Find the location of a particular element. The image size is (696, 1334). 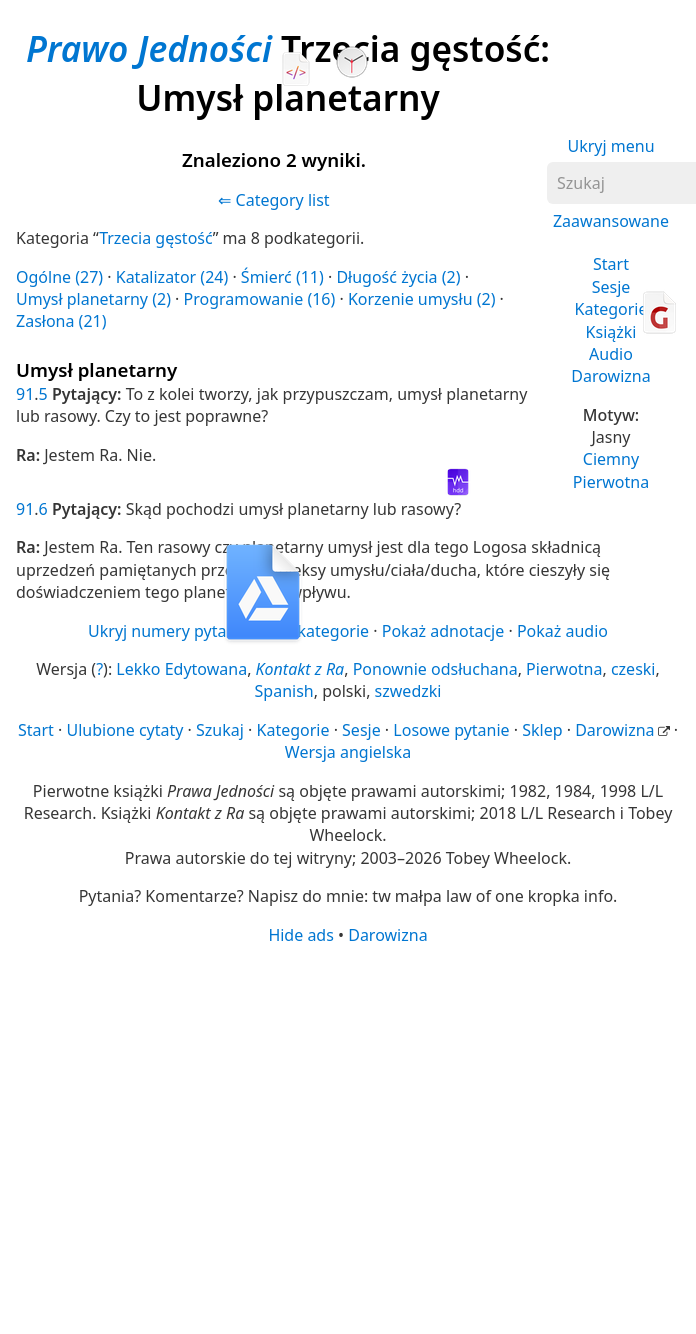

virtualbox hard disk drive file is located at coordinates (458, 482).